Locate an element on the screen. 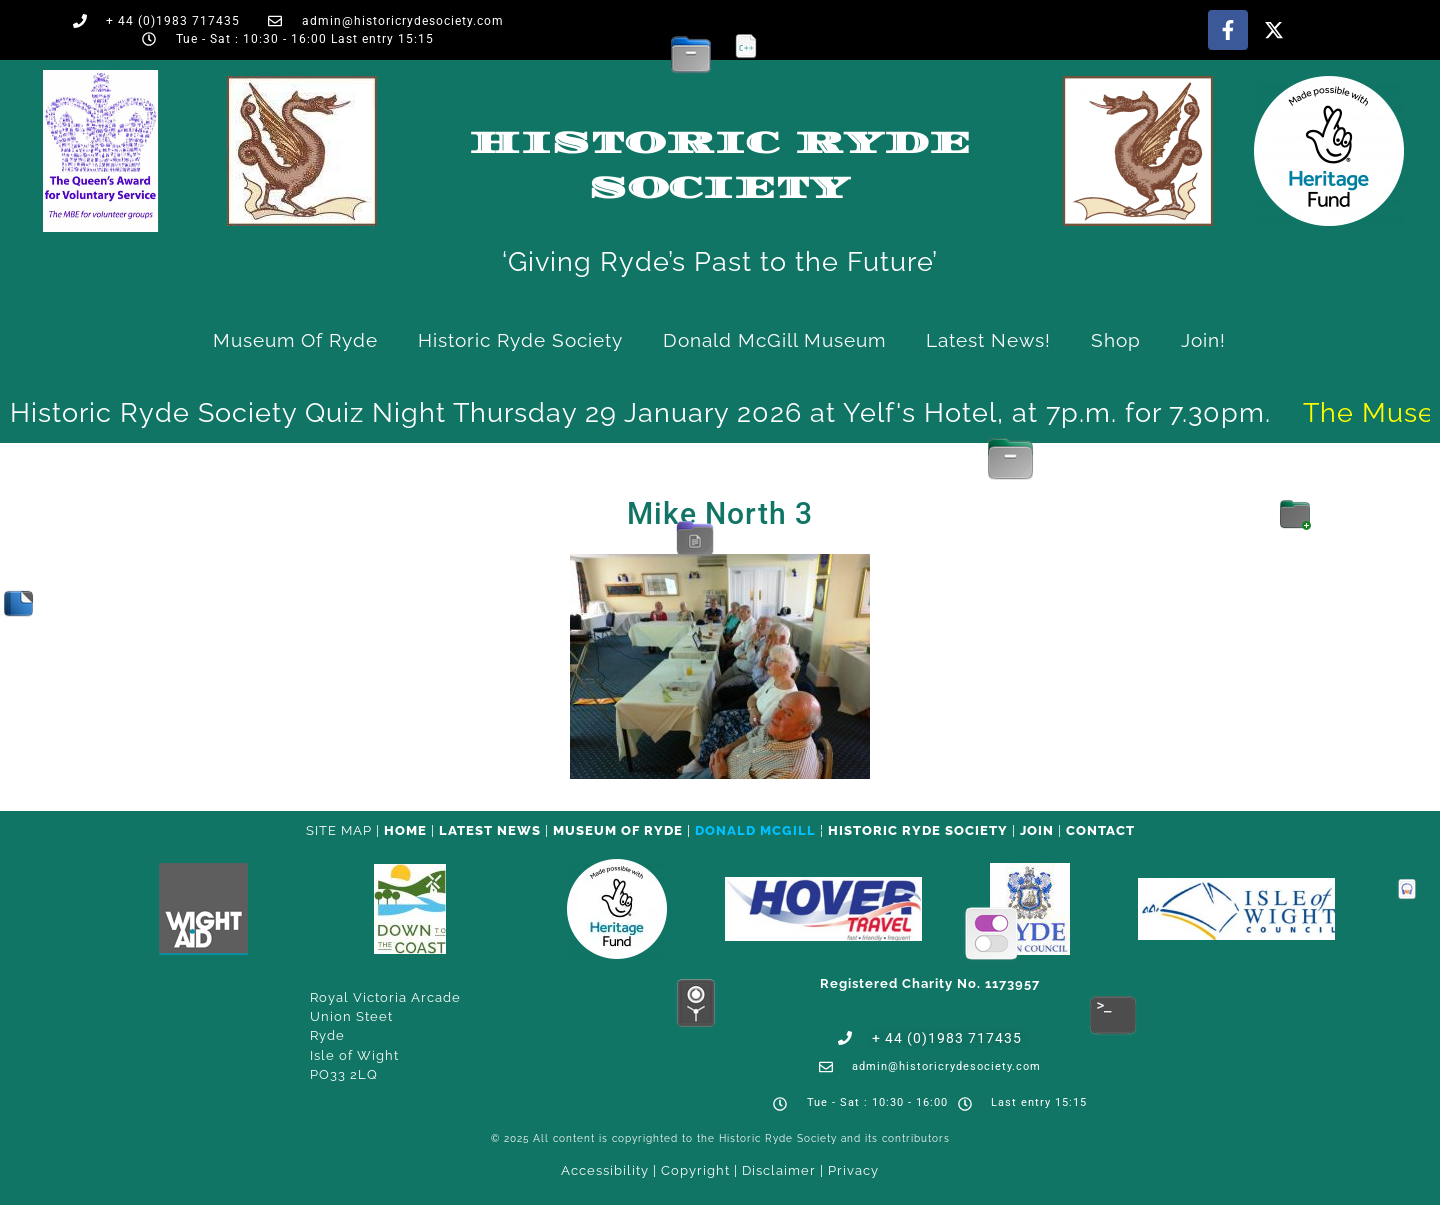 This screenshot has height=1205, width=1440. open the file manager application is located at coordinates (1010, 458).